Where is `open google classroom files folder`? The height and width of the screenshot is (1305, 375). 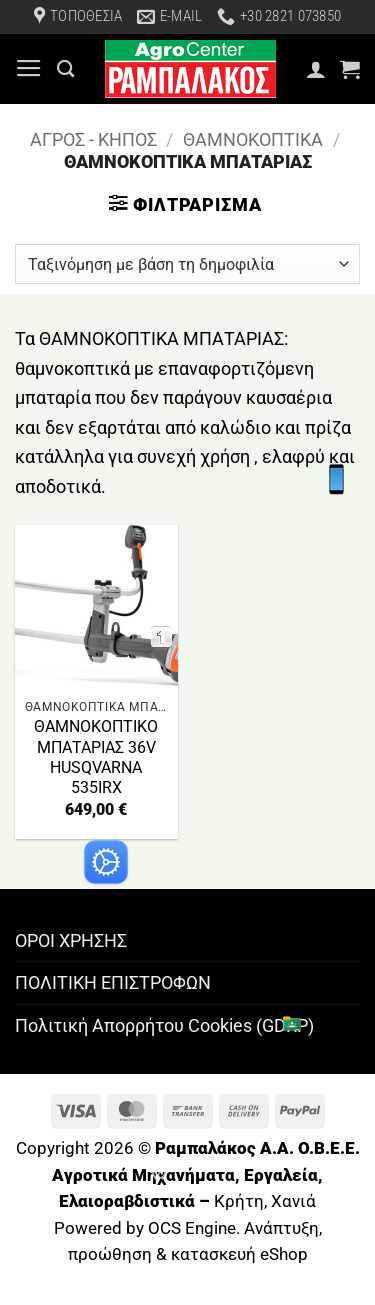 open google classroom files folder is located at coordinates (292, 1024).